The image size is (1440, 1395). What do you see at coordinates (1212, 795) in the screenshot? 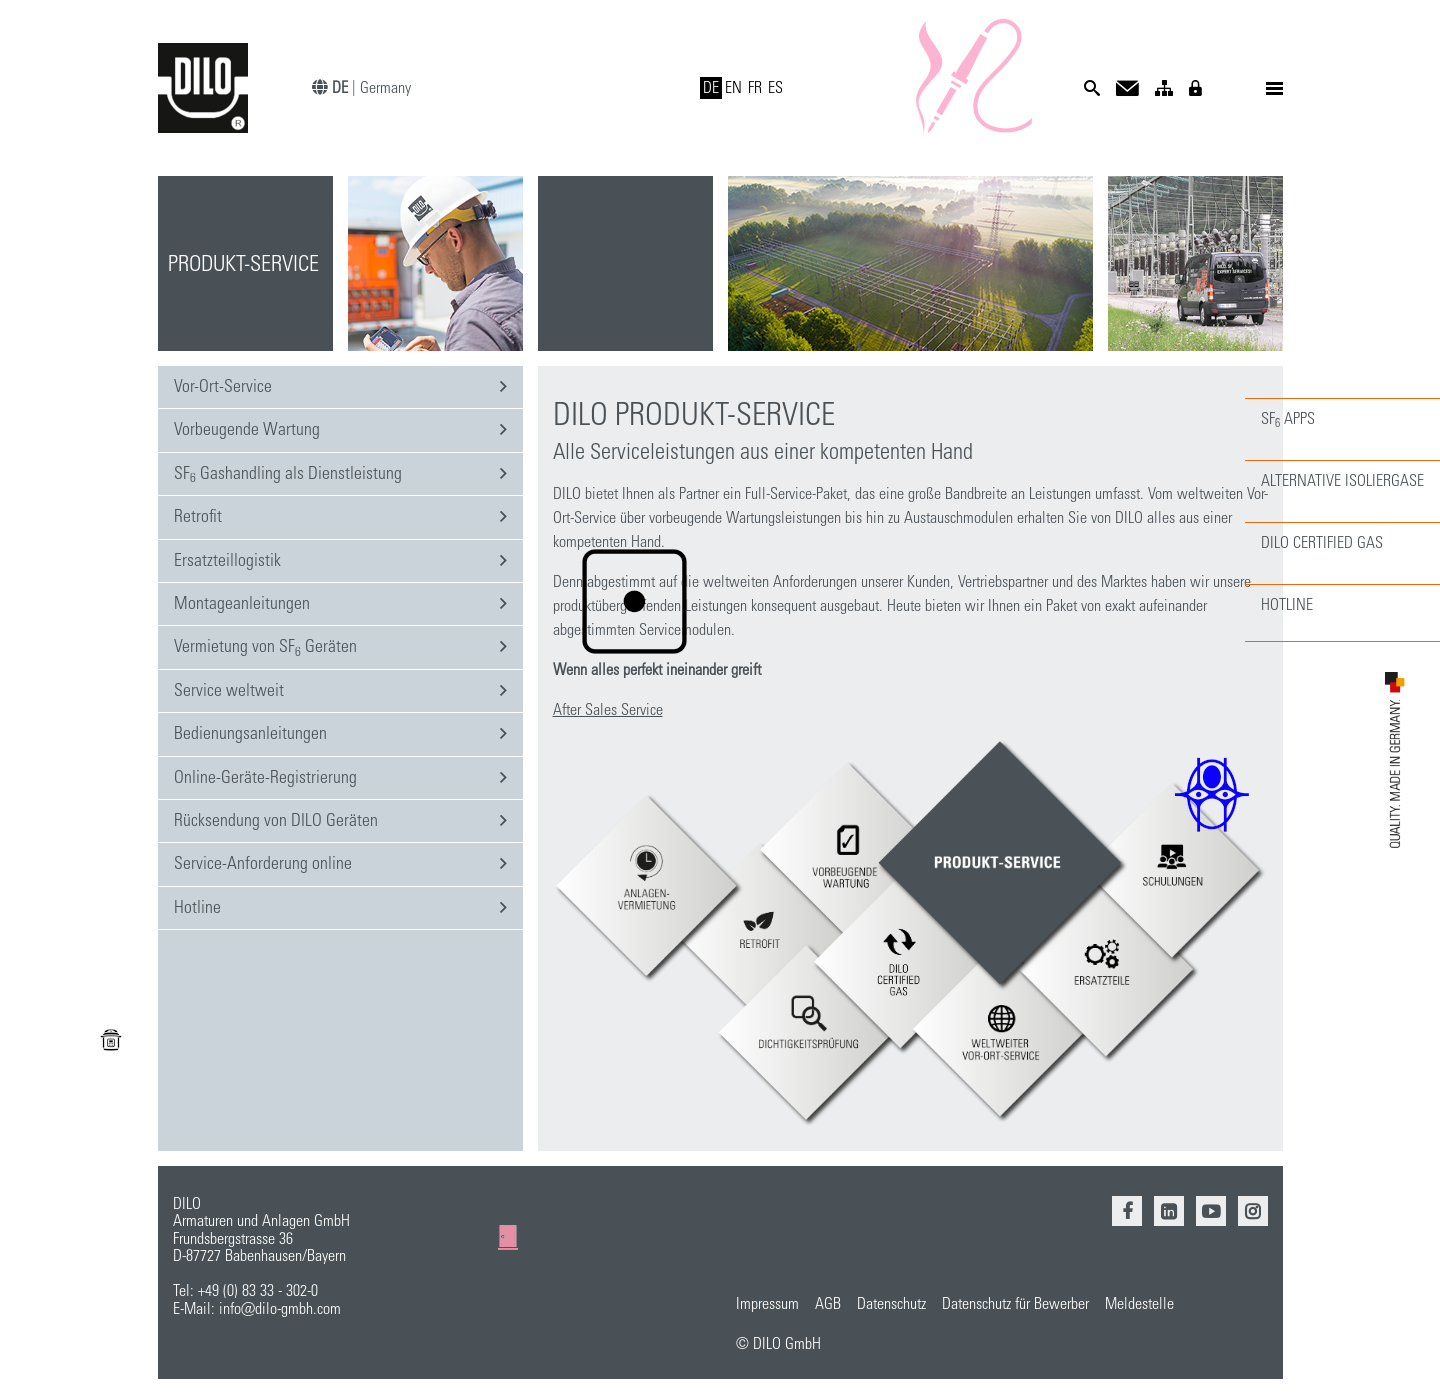
I see `enable eye tracking or gaze detection` at bounding box center [1212, 795].